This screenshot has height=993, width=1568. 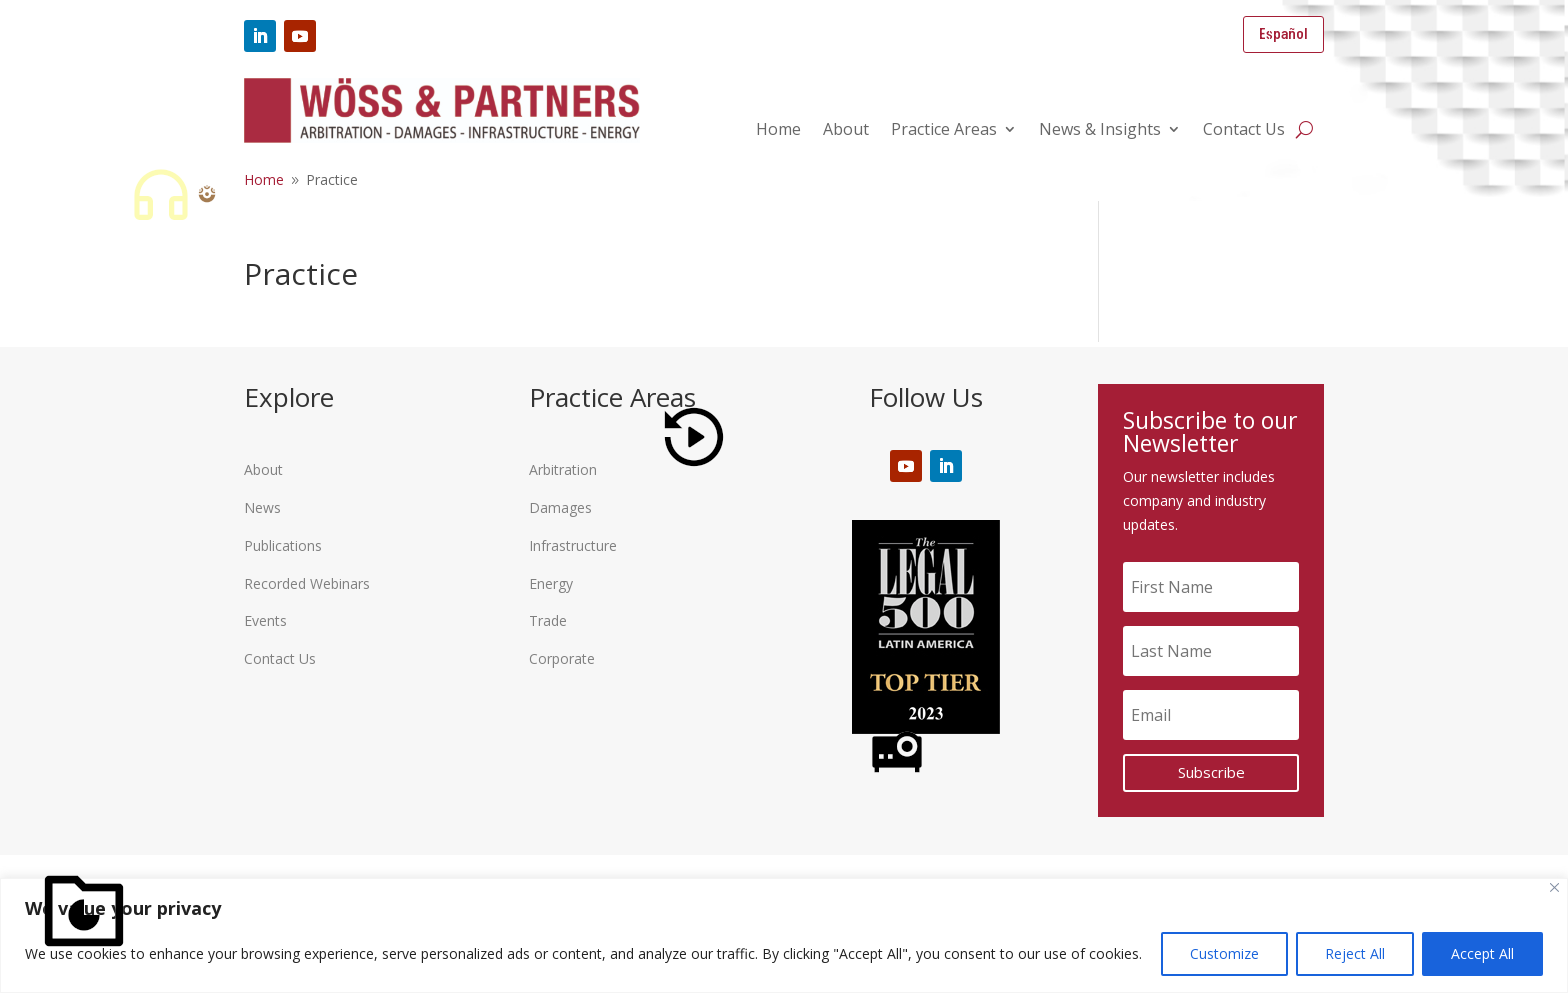 What do you see at coordinates (897, 752) in the screenshot?
I see `start a presentation` at bounding box center [897, 752].